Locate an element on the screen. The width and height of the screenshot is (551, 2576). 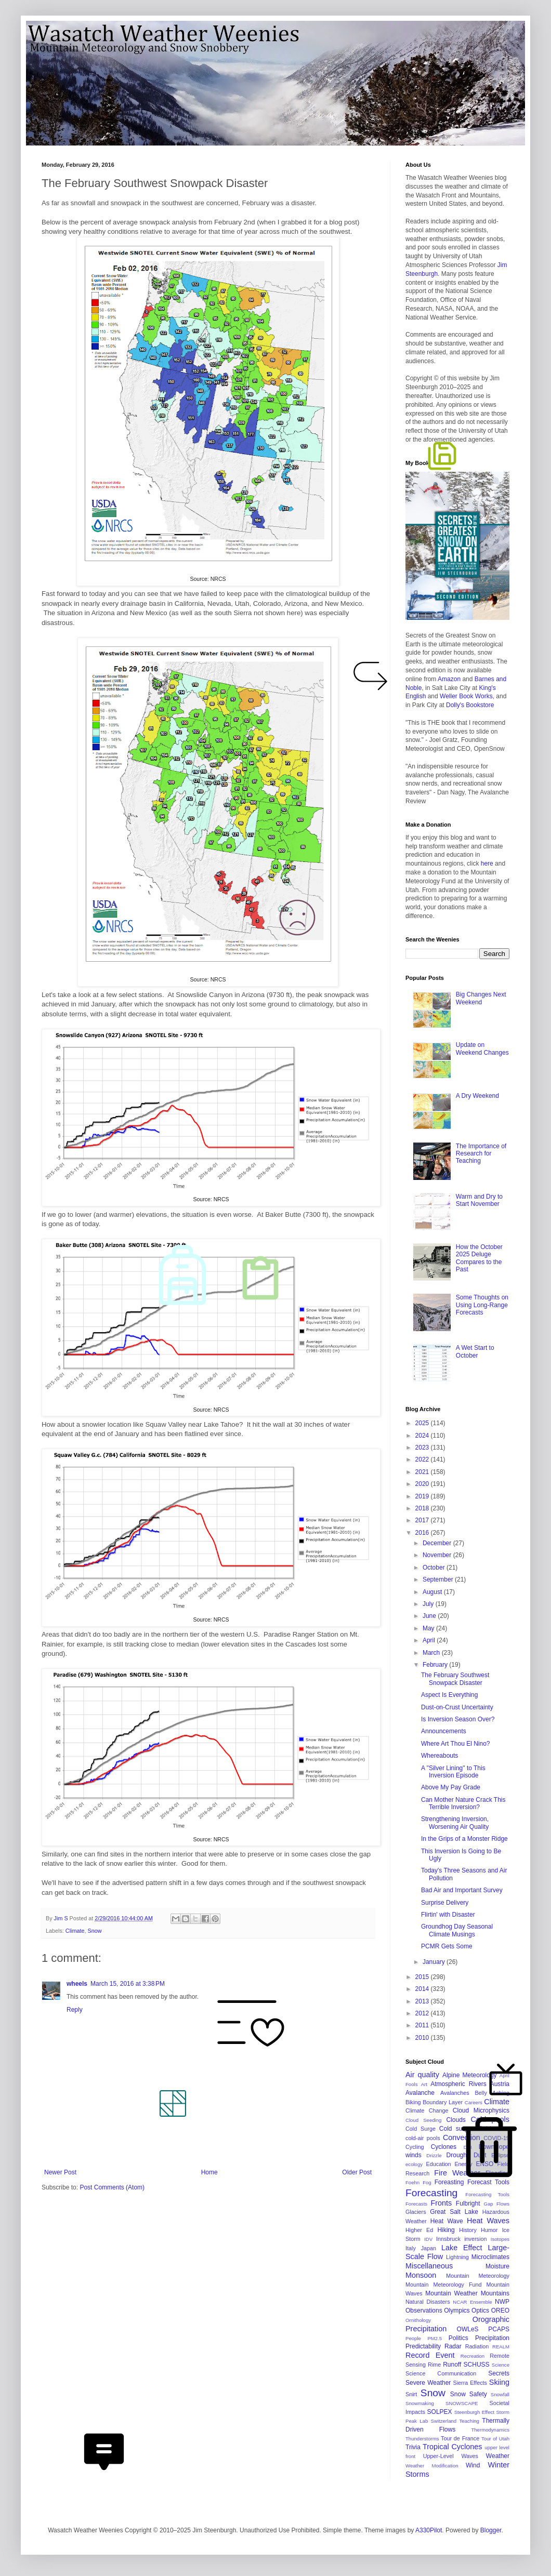
toggle transparency grid view is located at coordinates (173, 2103).